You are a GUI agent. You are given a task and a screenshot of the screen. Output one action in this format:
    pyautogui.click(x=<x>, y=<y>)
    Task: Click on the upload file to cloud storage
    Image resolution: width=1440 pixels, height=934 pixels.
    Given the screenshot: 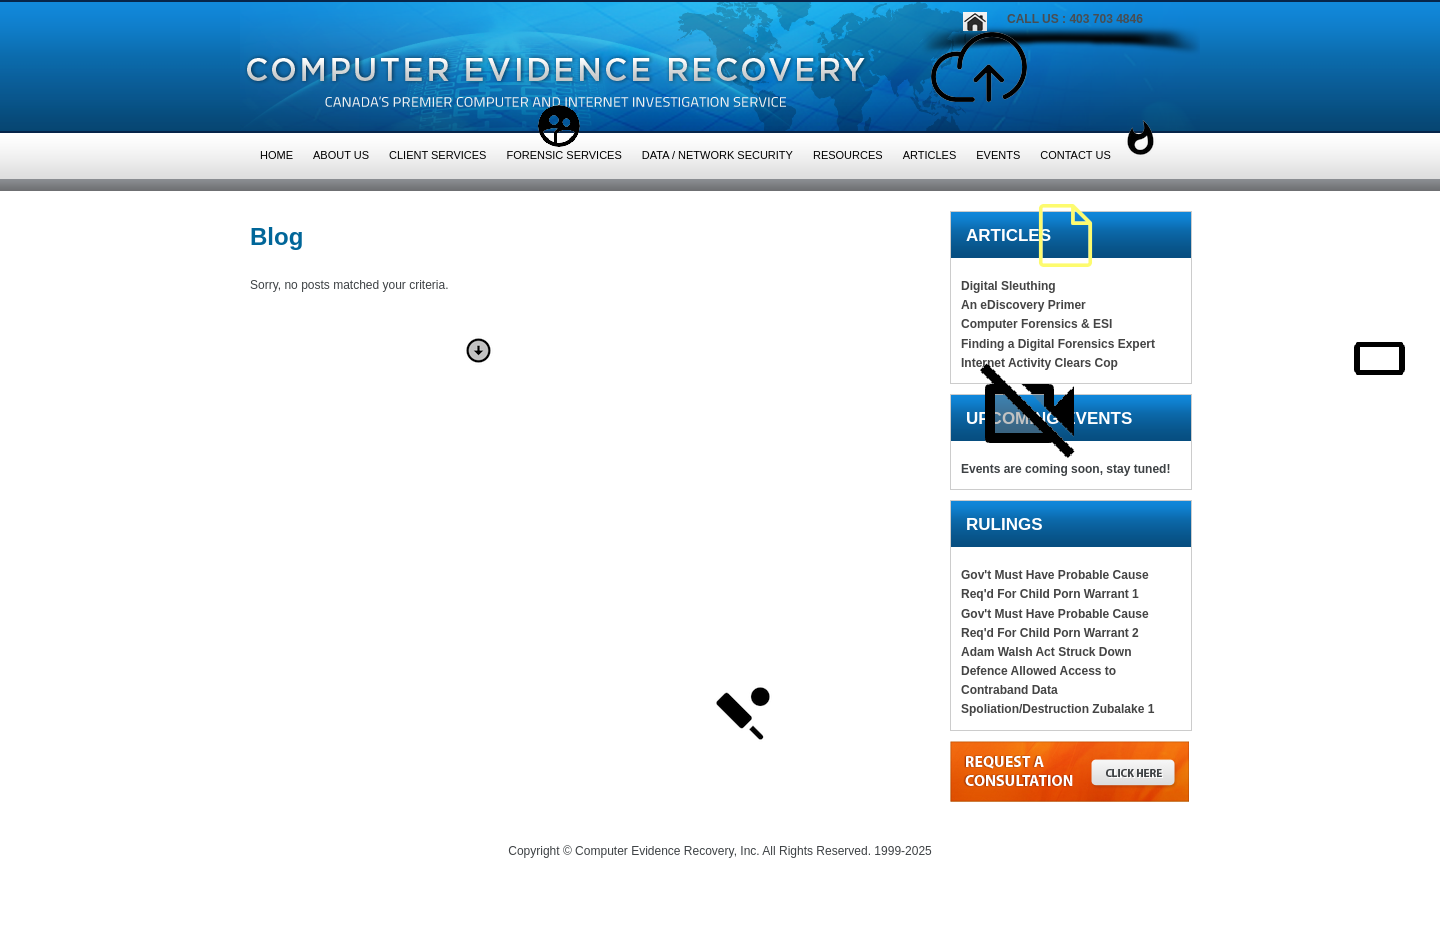 What is the action you would take?
    pyautogui.click(x=979, y=67)
    